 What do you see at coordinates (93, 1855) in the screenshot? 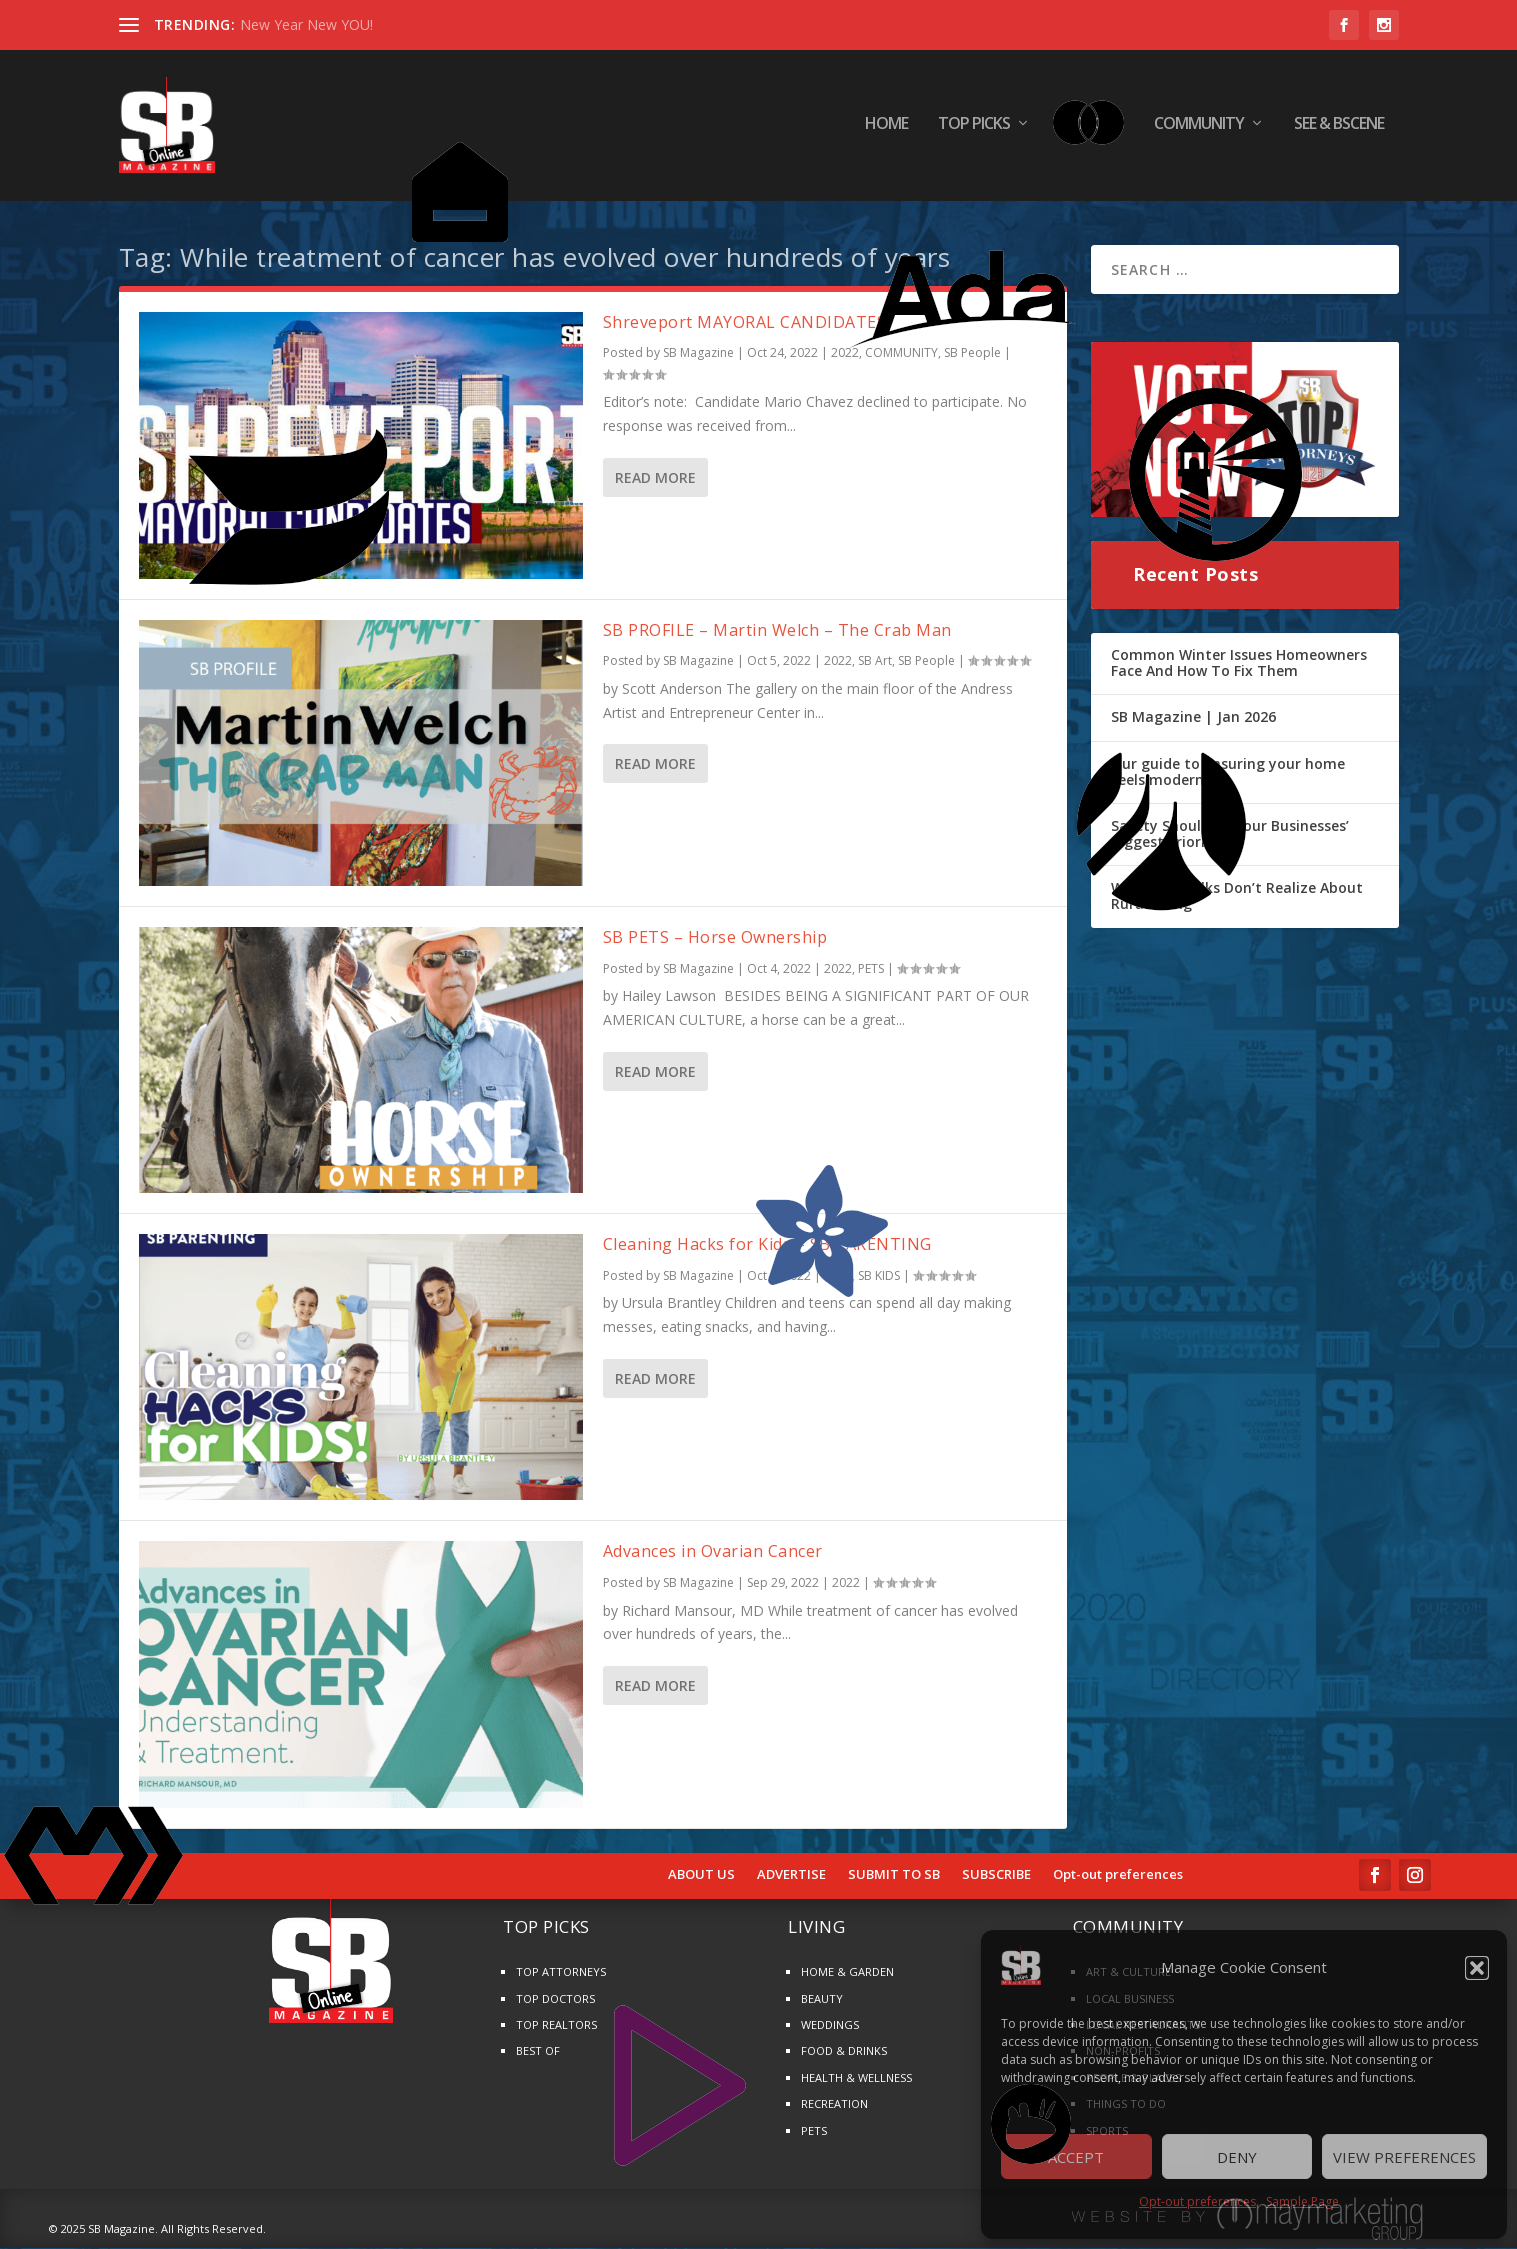
I see `marko javascript framework logo` at bounding box center [93, 1855].